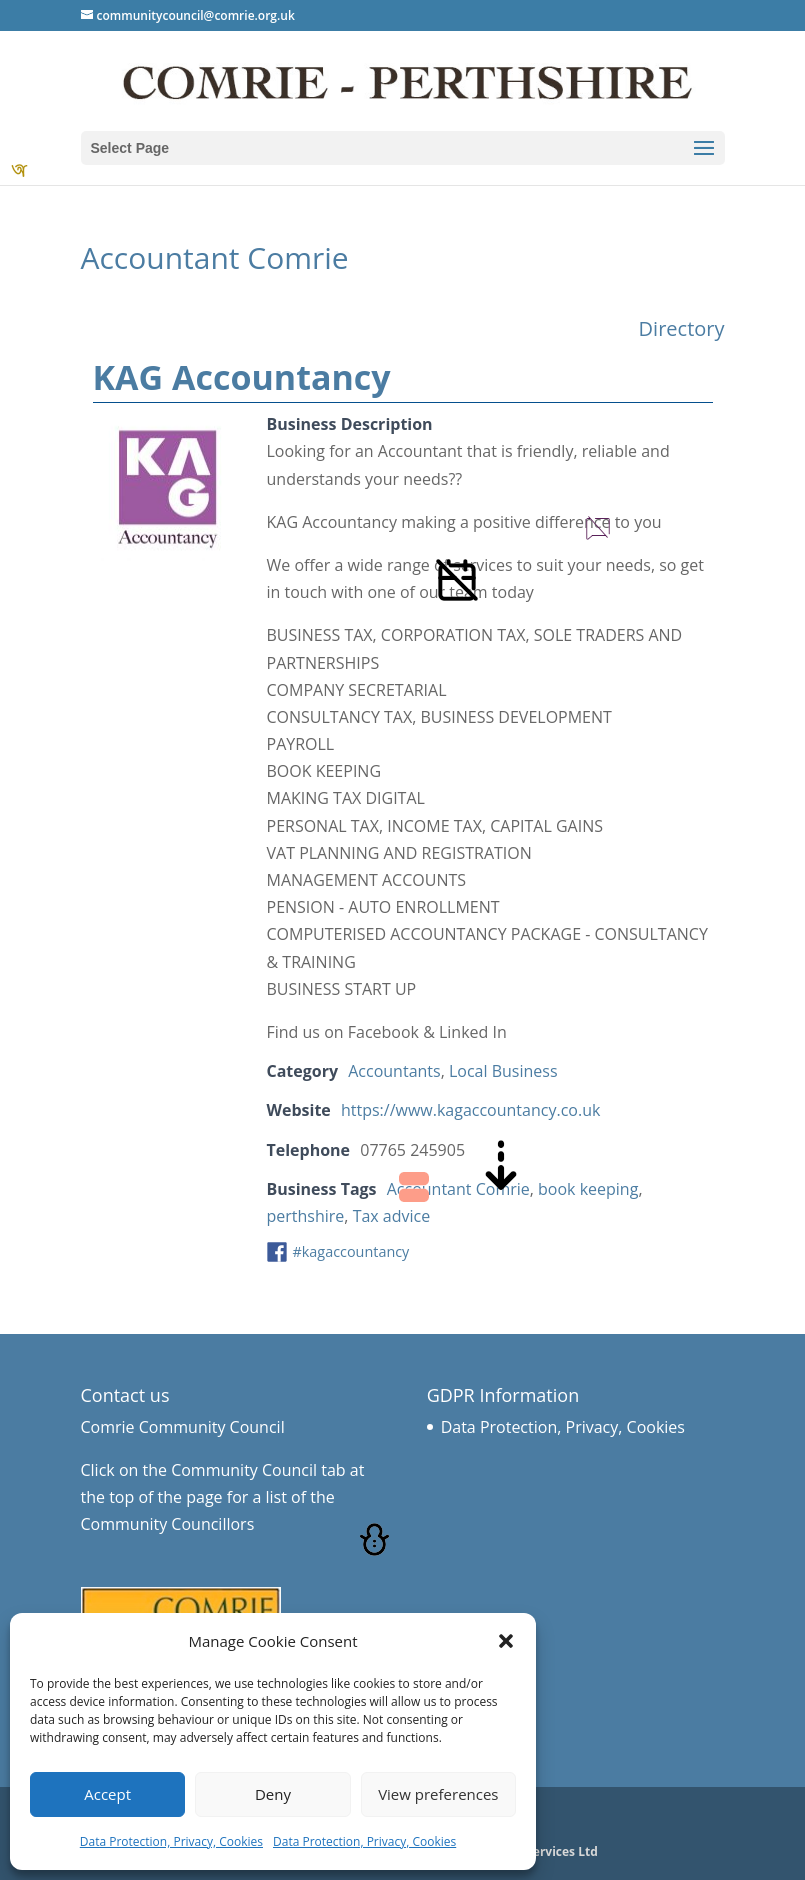 The image size is (805, 1880). Describe the element at coordinates (374, 1539) in the screenshot. I see `indicates winter or cold weather conditions` at that location.